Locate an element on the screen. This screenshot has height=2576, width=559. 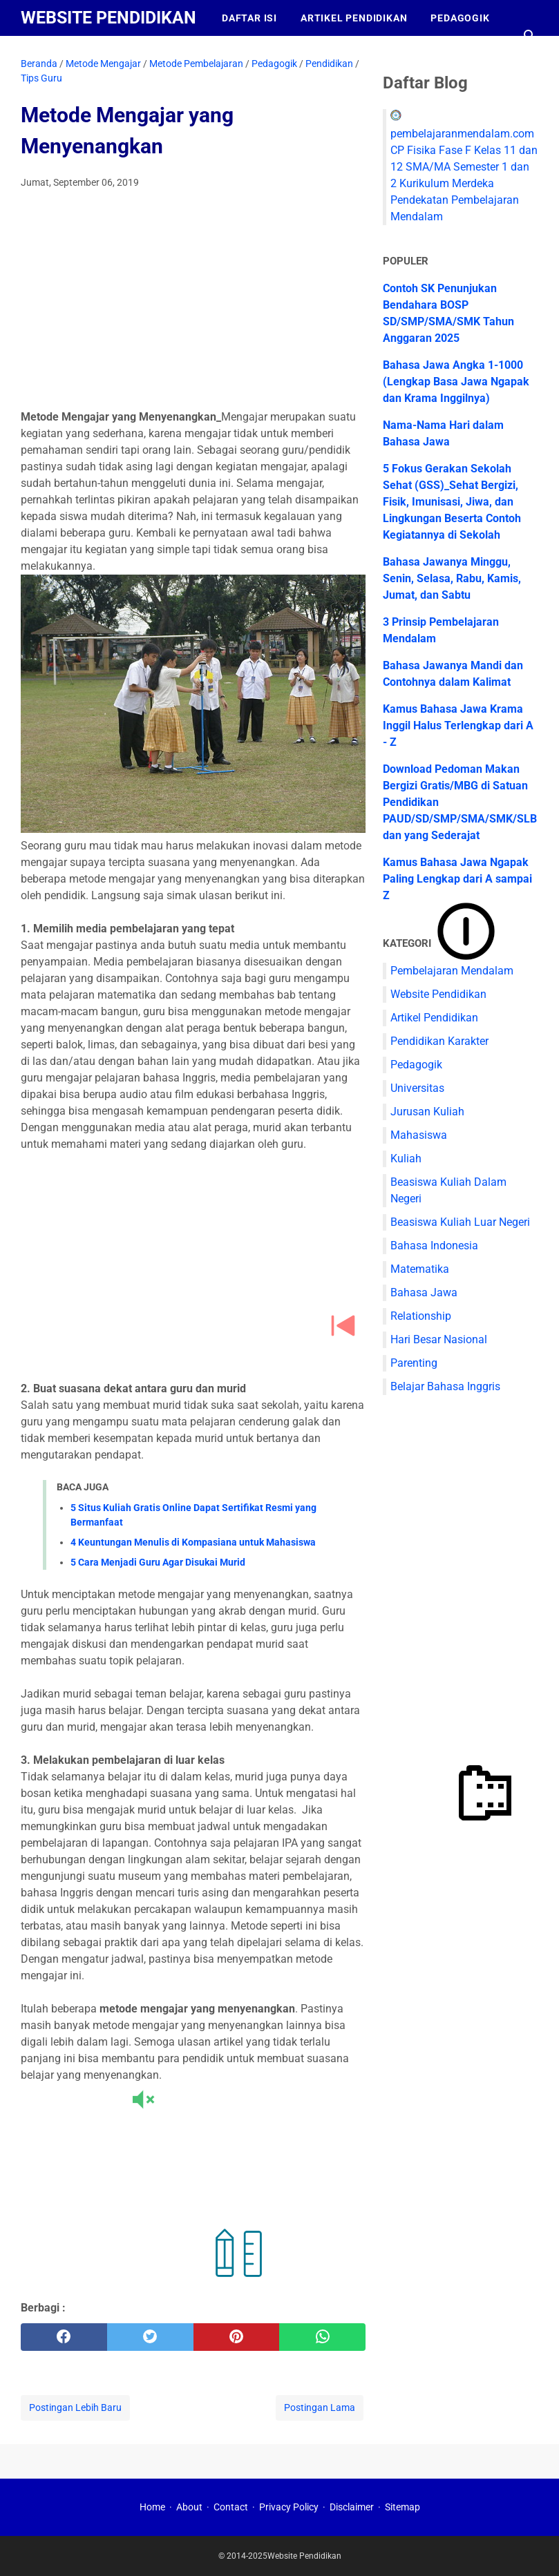
mute audio or sound is located at coordinates (144, 2099).